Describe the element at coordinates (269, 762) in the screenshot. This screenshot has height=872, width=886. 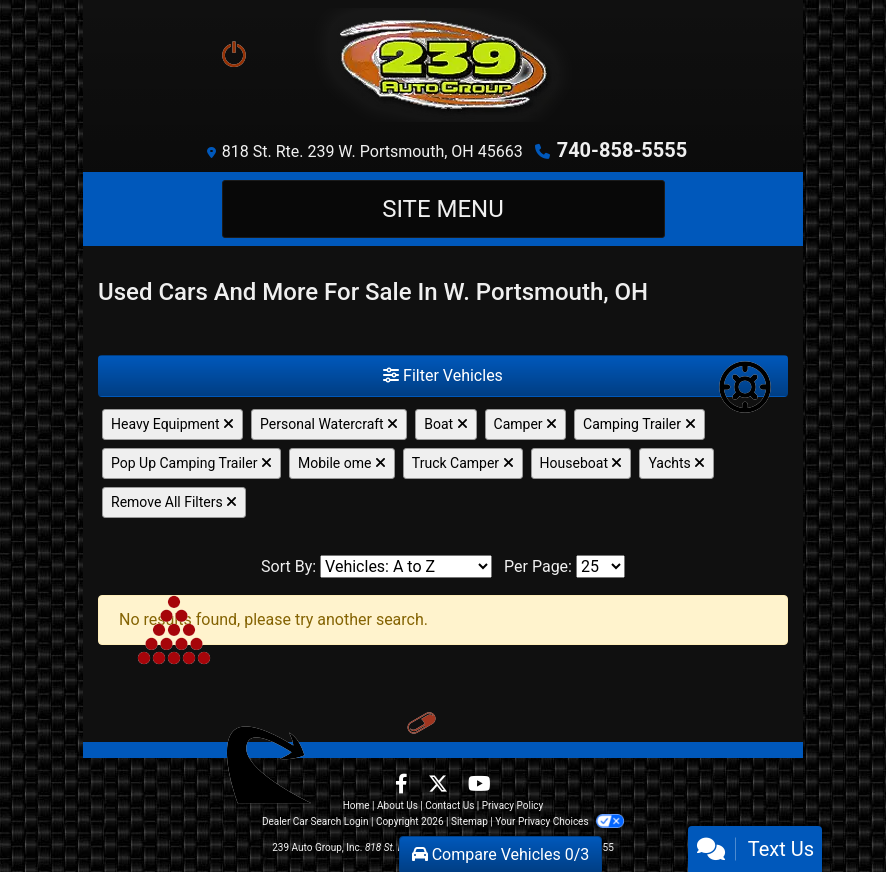
I see `perform a thrust-bend attack or maneuver` at that location.